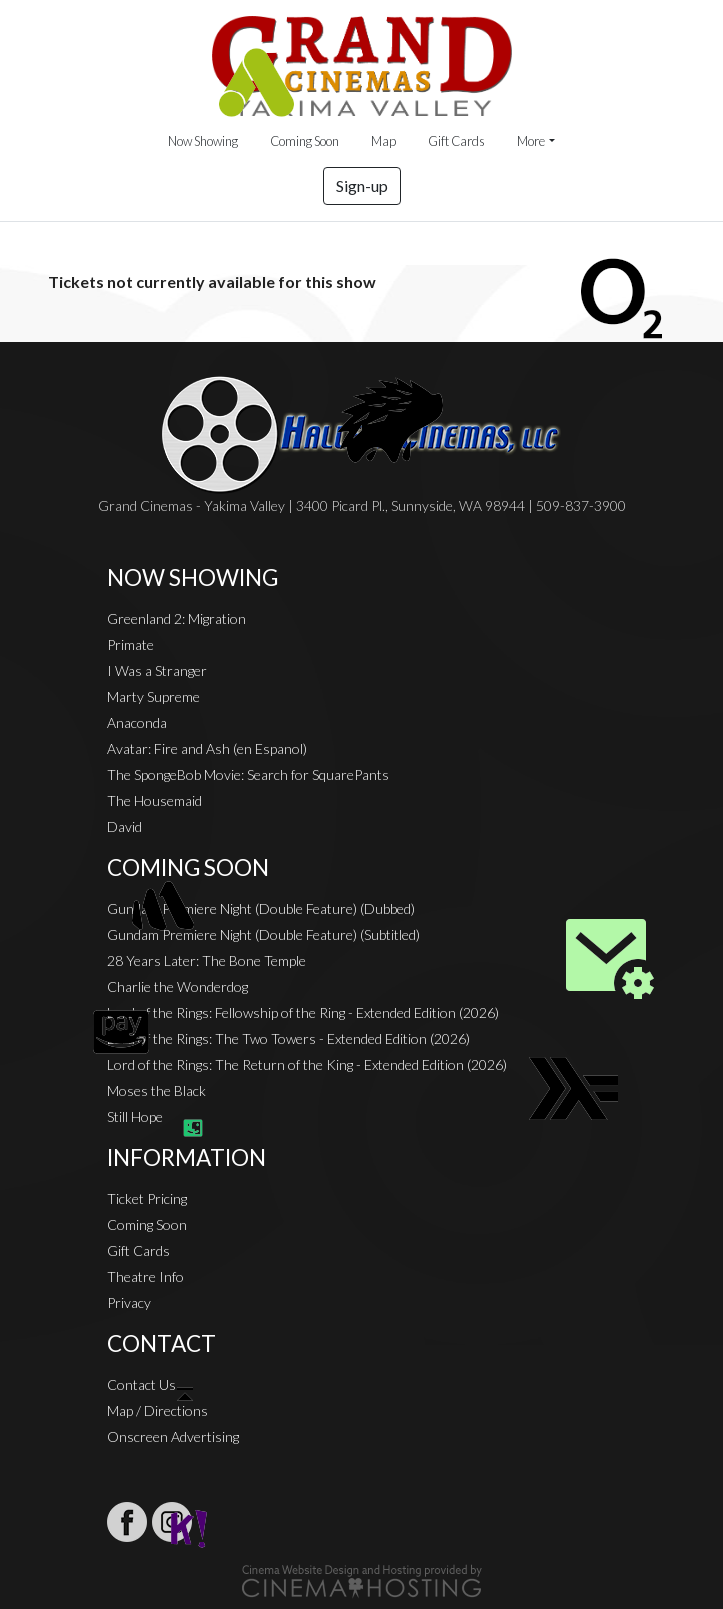  I want to click on open Kahoot! app, so click(189, 1529).